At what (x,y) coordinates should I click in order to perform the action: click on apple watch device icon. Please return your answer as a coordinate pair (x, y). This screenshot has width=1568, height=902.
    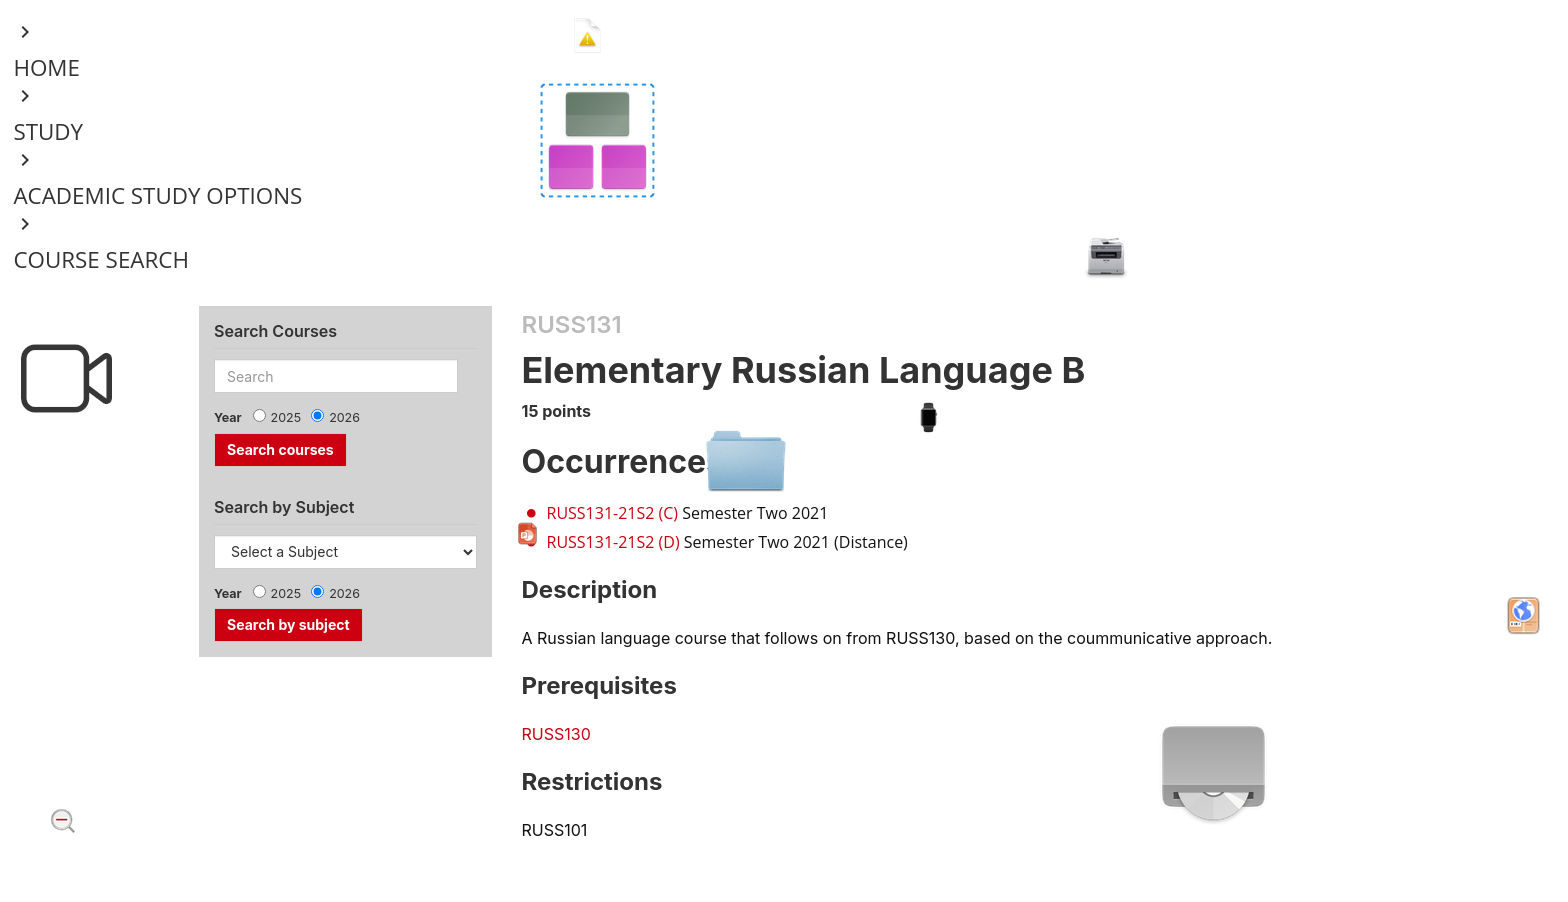
    Looking at the image, I should click on (928, 417).